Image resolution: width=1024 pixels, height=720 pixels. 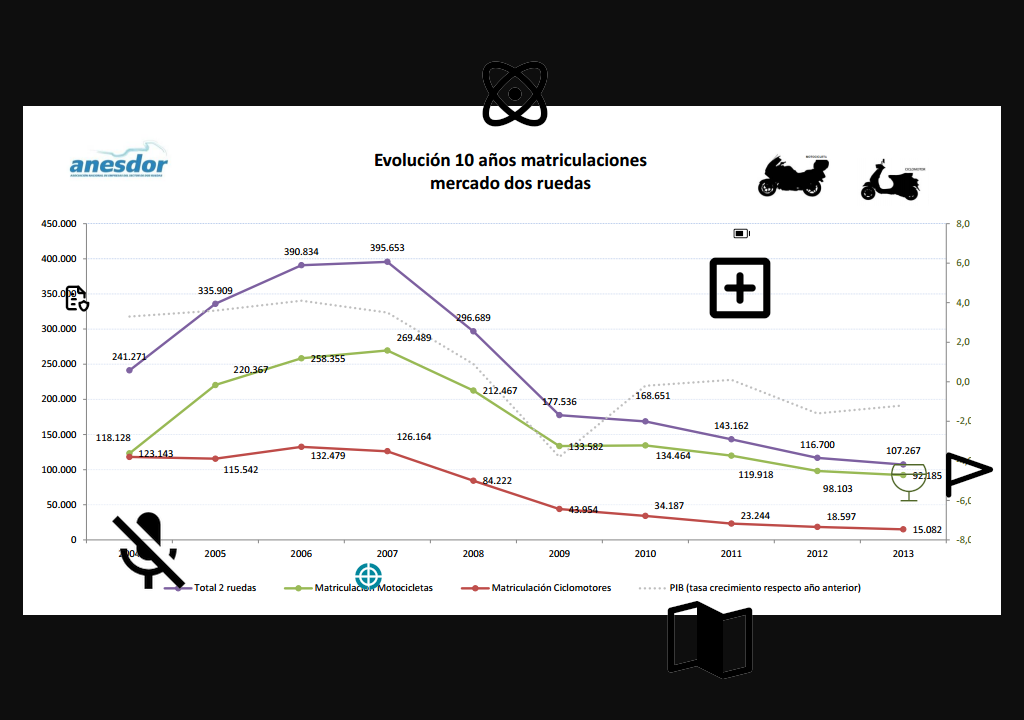 What do you see at coordinates (710, 640) in the screenshot?
I see `open map view` at bounding box center [710, 640].